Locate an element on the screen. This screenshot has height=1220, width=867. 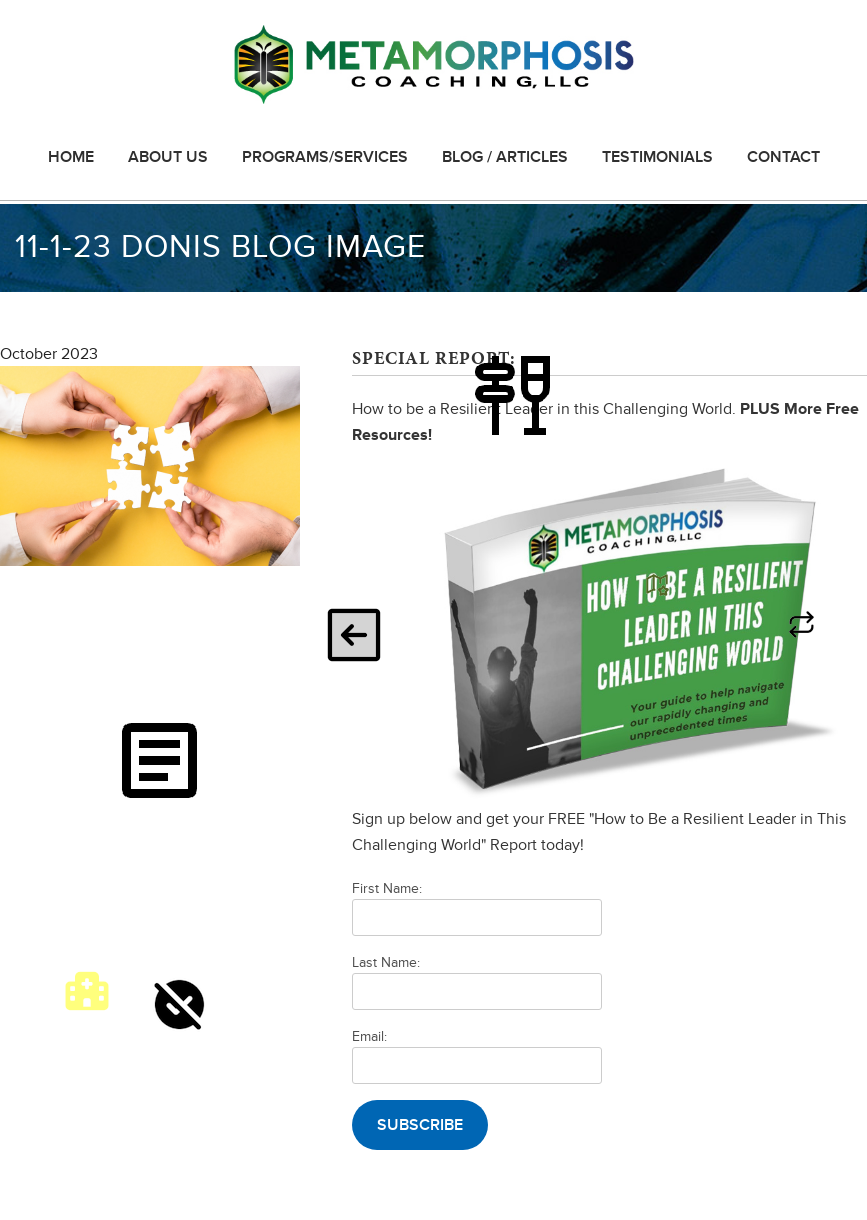
indicates content is unpublished or hidden from public view is located at coordinates (179, 1004).